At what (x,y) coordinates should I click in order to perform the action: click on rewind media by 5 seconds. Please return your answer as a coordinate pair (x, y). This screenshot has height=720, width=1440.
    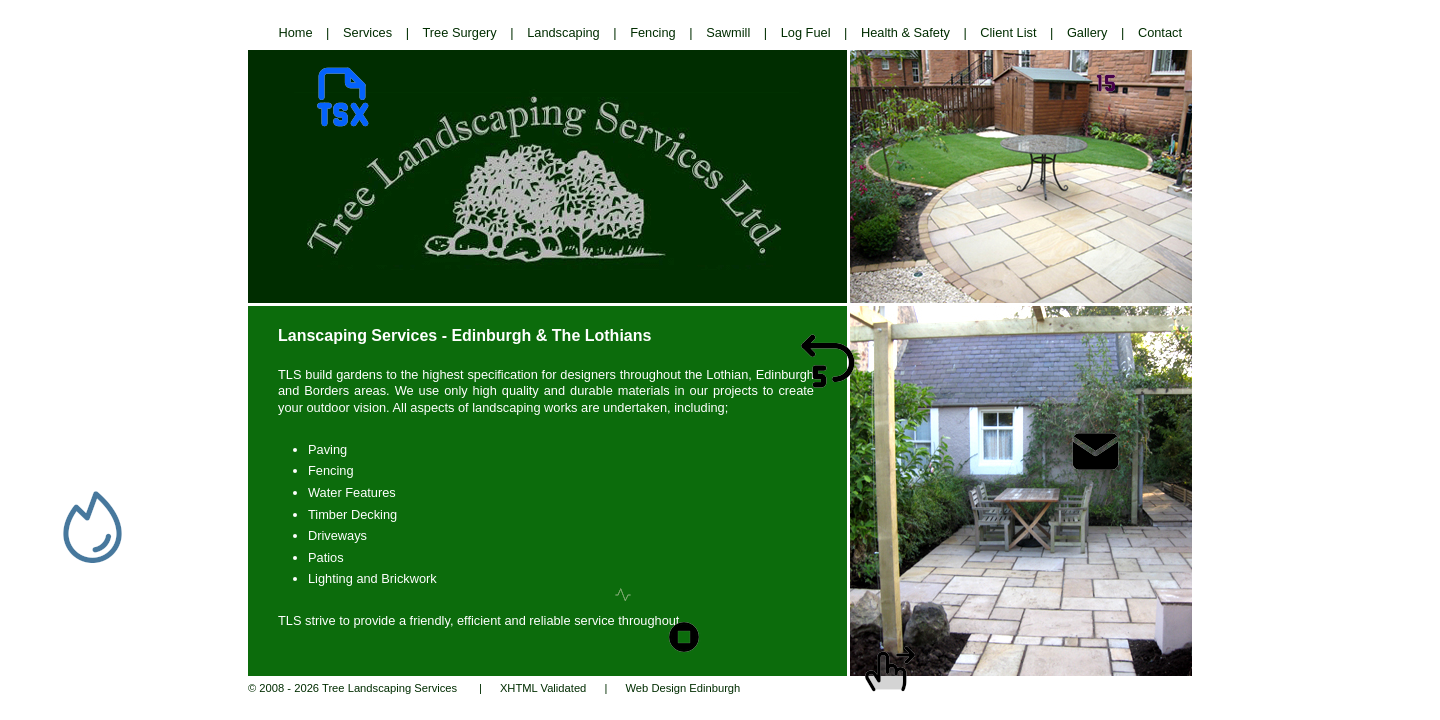
    Looking at the image, I should click on (826, 362).